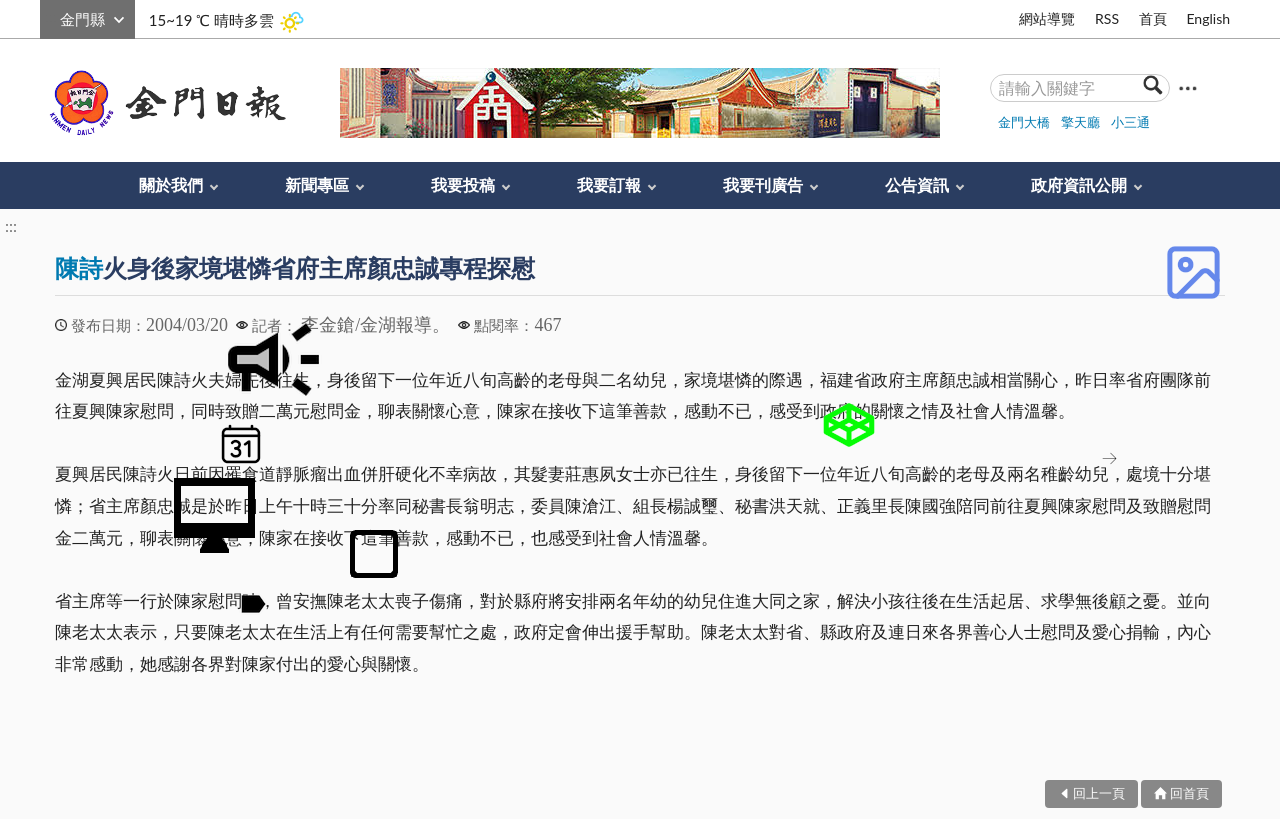 The width and height of the screenshot is (1280, 819). I want to click on open CodePen profile or projects, so click(849, 425).